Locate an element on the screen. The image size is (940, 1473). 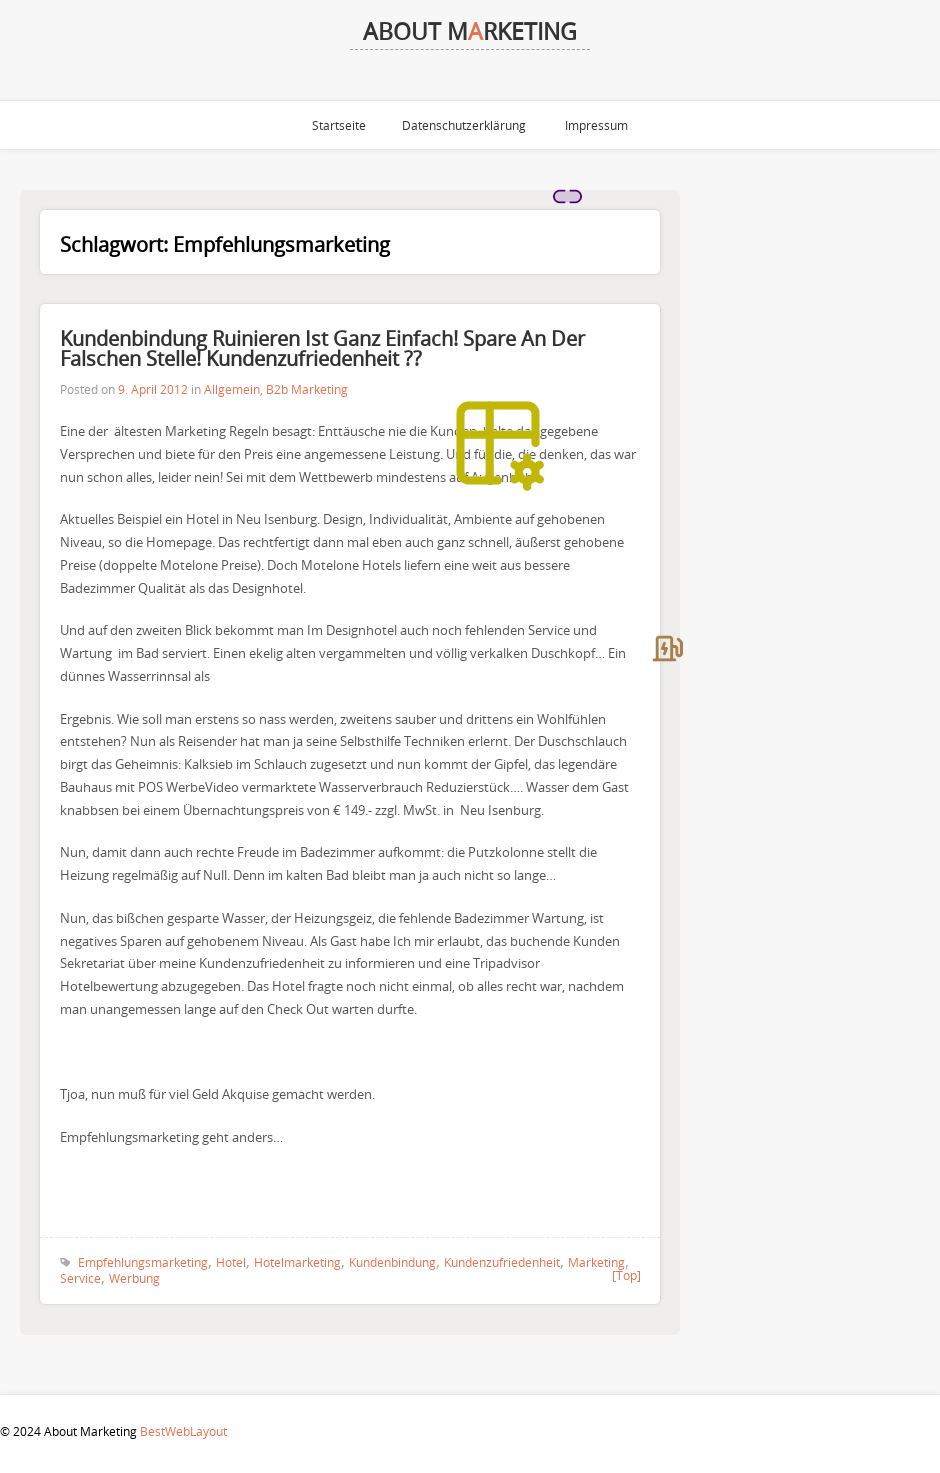
customize table settings is located at coordinates (498, 443).